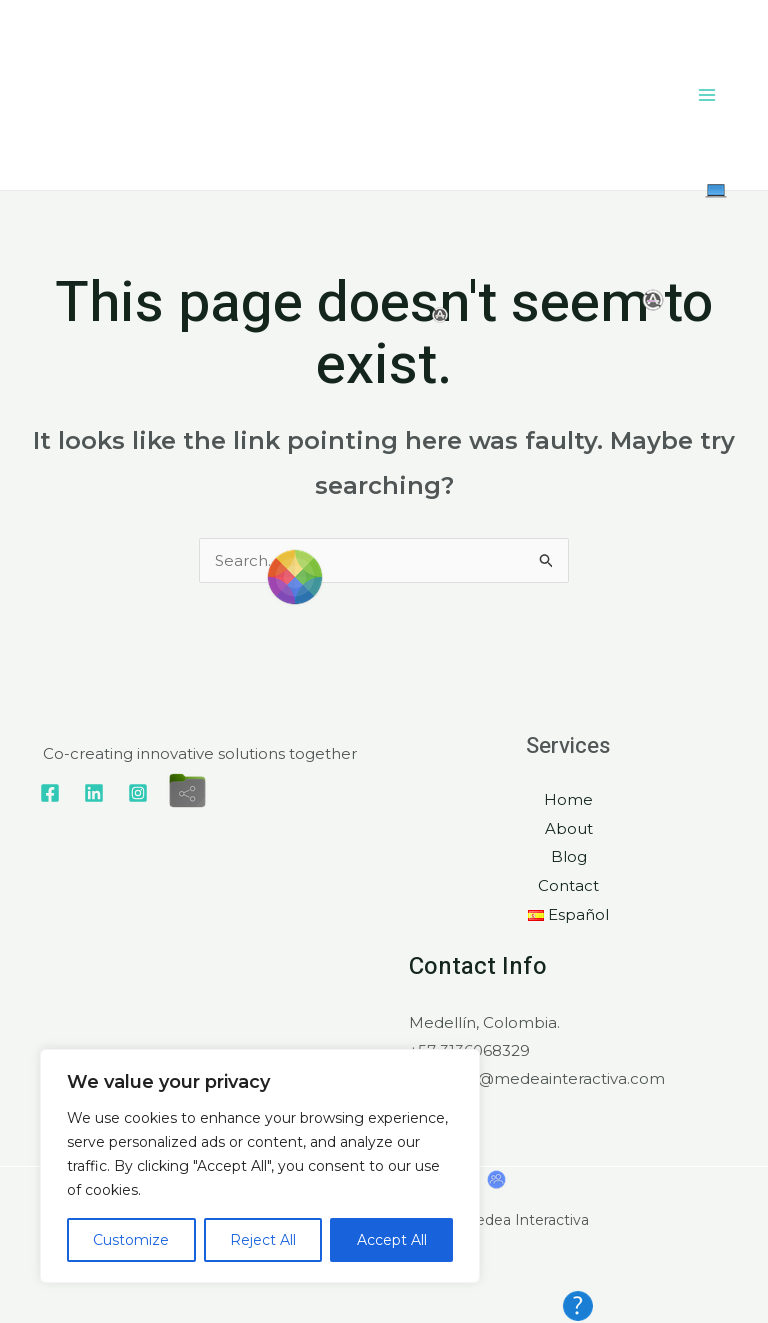  Describe the element at coordinates (496, 1179) in the screenshot. I see `manage user accounts and groups` at that location.